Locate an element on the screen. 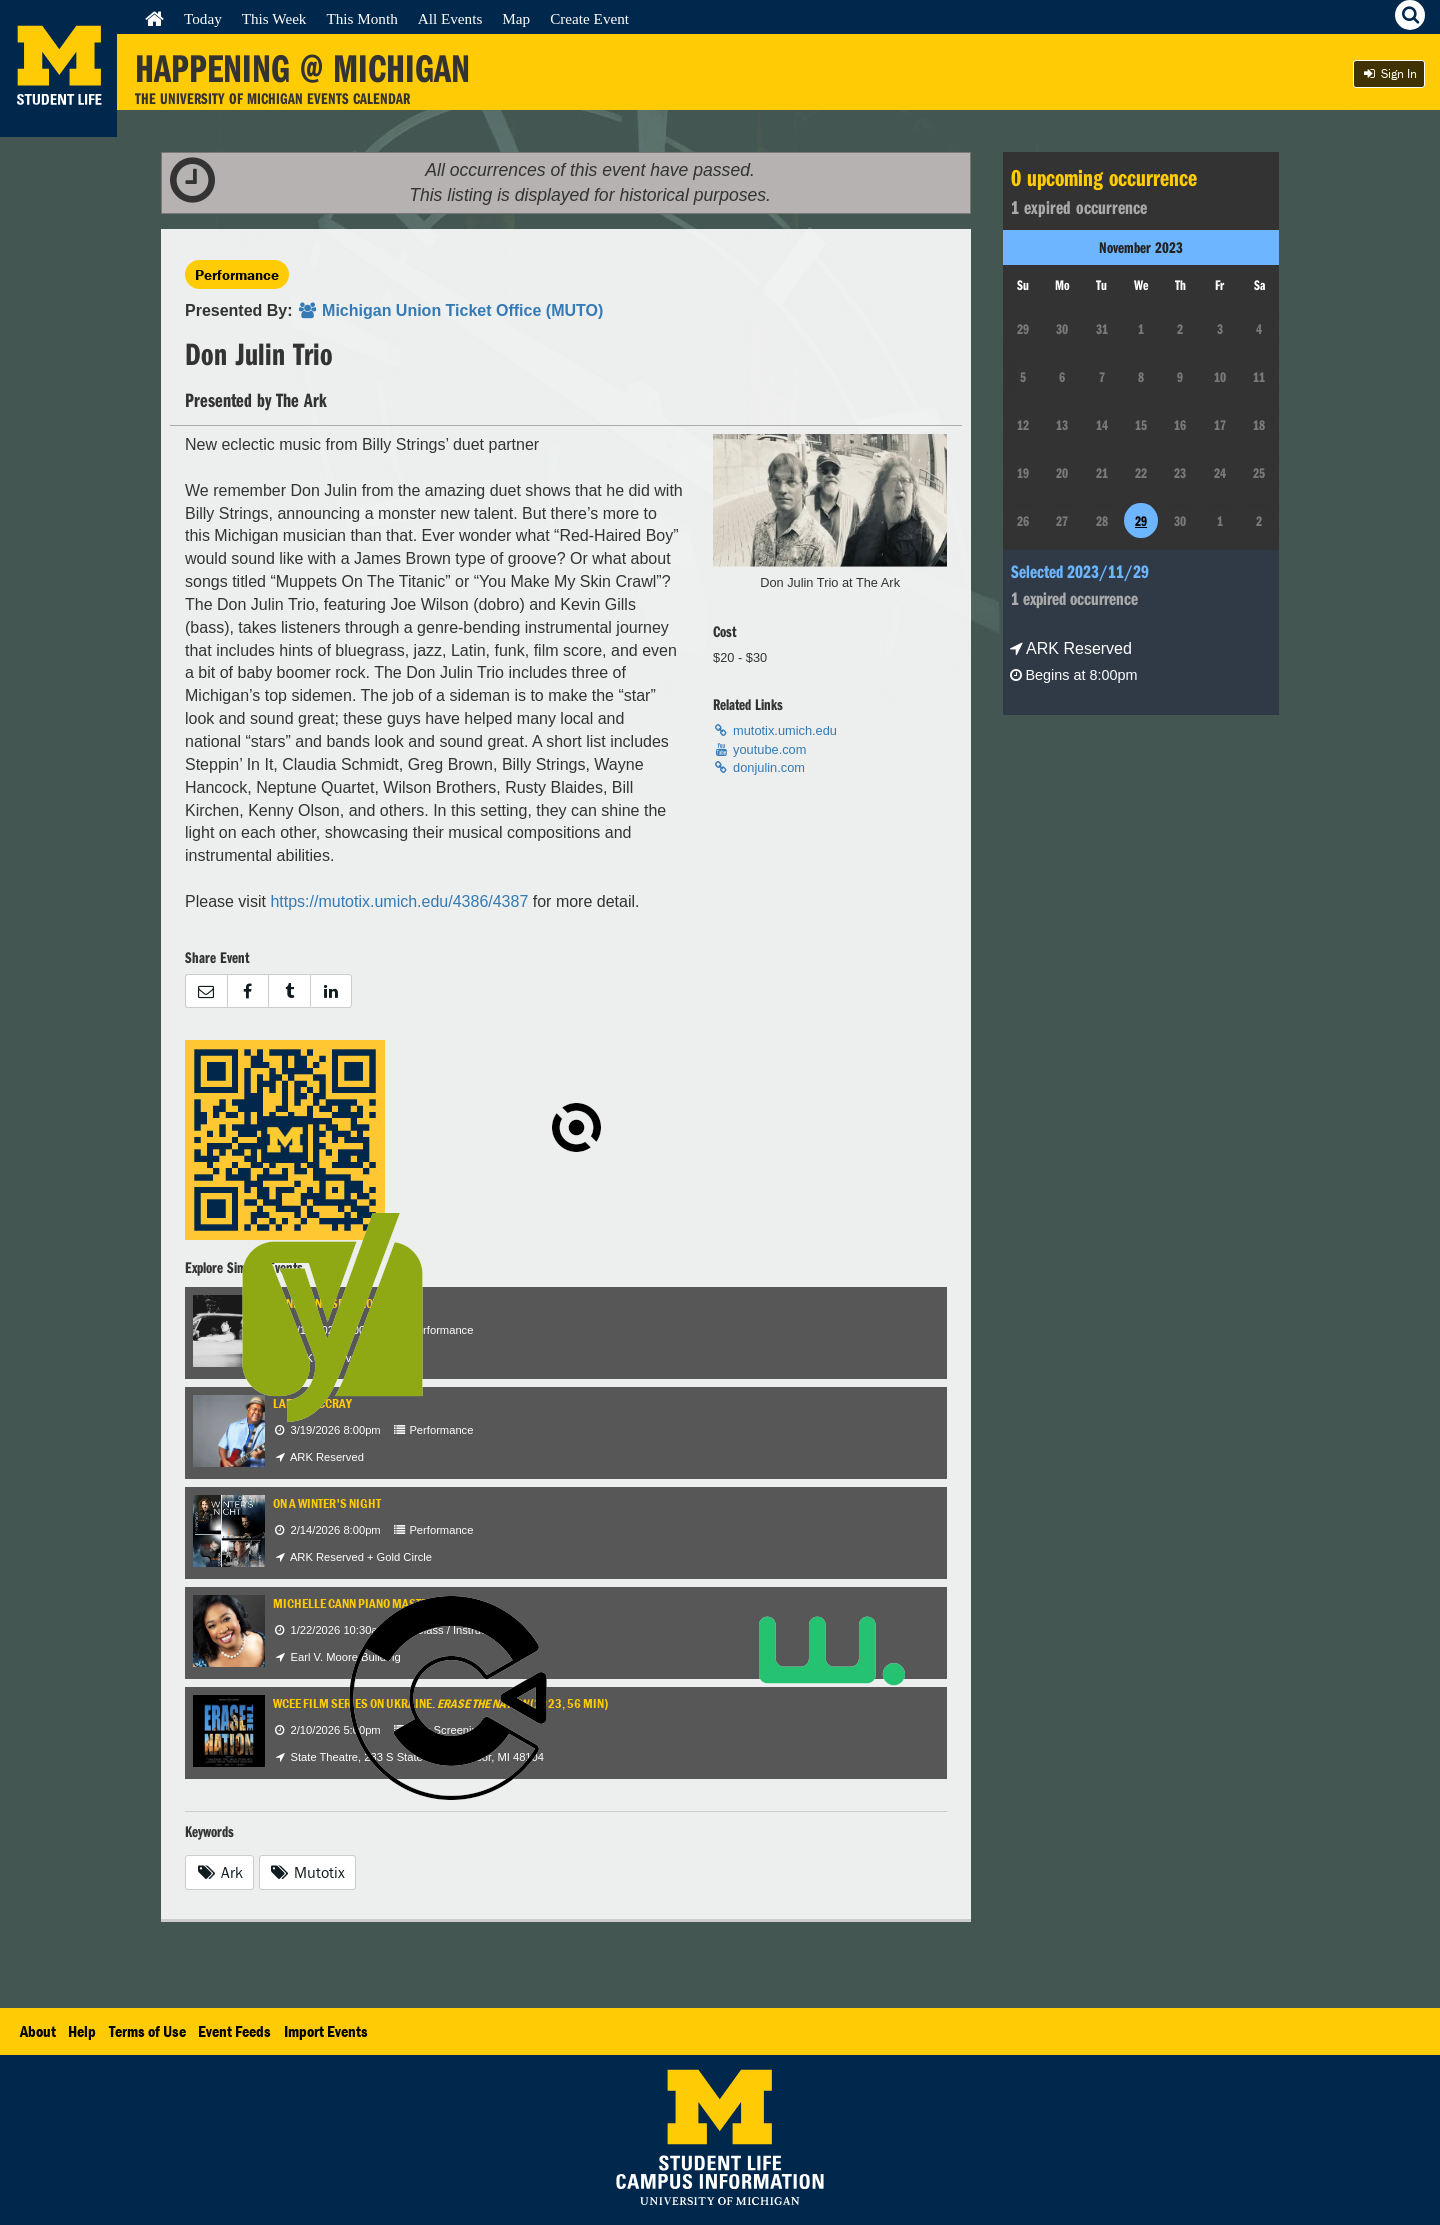 The height and width of the screenshot is (2225, 1440). wagmi cryptocurrency/web3 library logo is located at coordinates (832, 1651).